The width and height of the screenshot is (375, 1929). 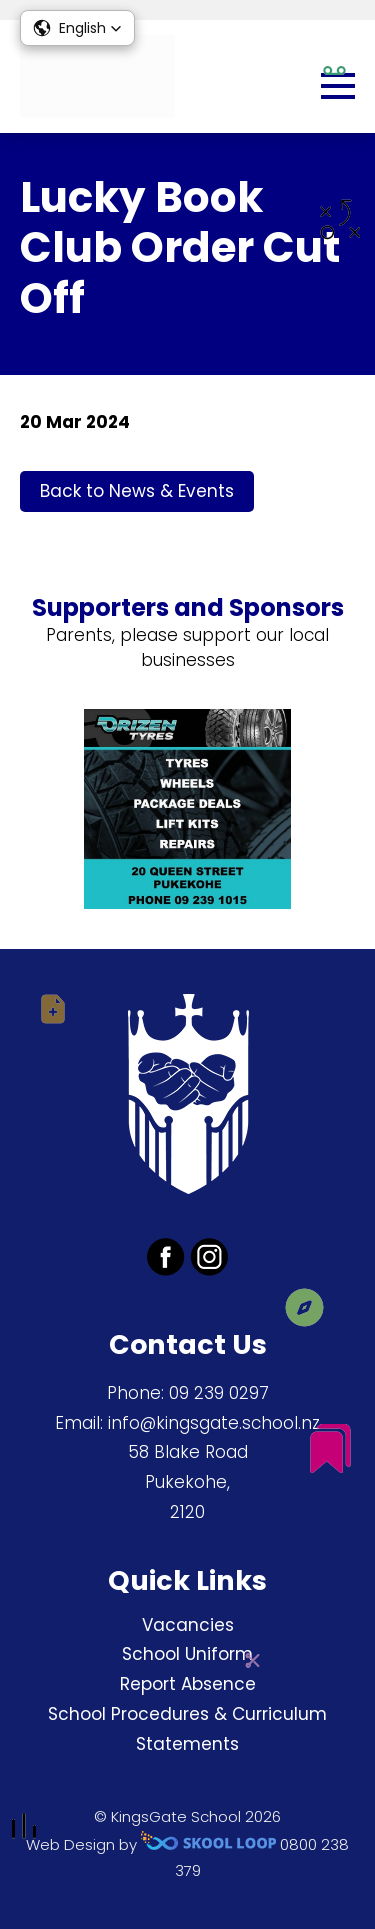 What do you see at coordinates (338, 219) in the screenshot?
I see `view strategy or game plan` at bounding box center [338, 219].